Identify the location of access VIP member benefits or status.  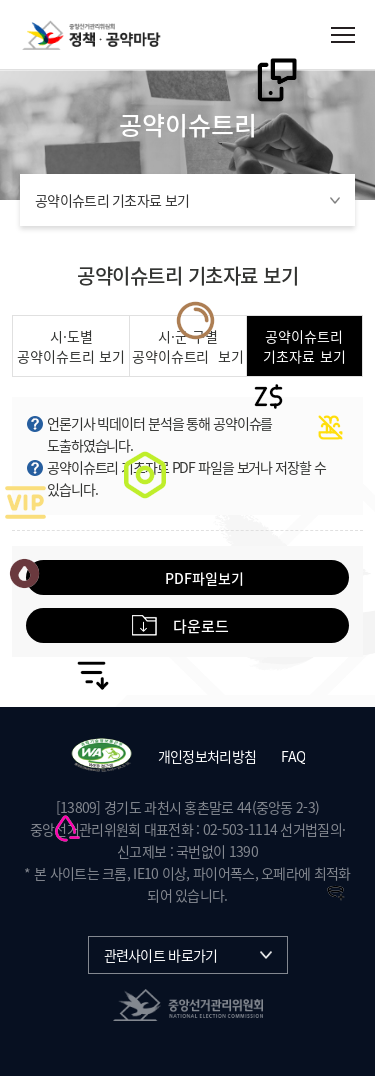
(25, 502).